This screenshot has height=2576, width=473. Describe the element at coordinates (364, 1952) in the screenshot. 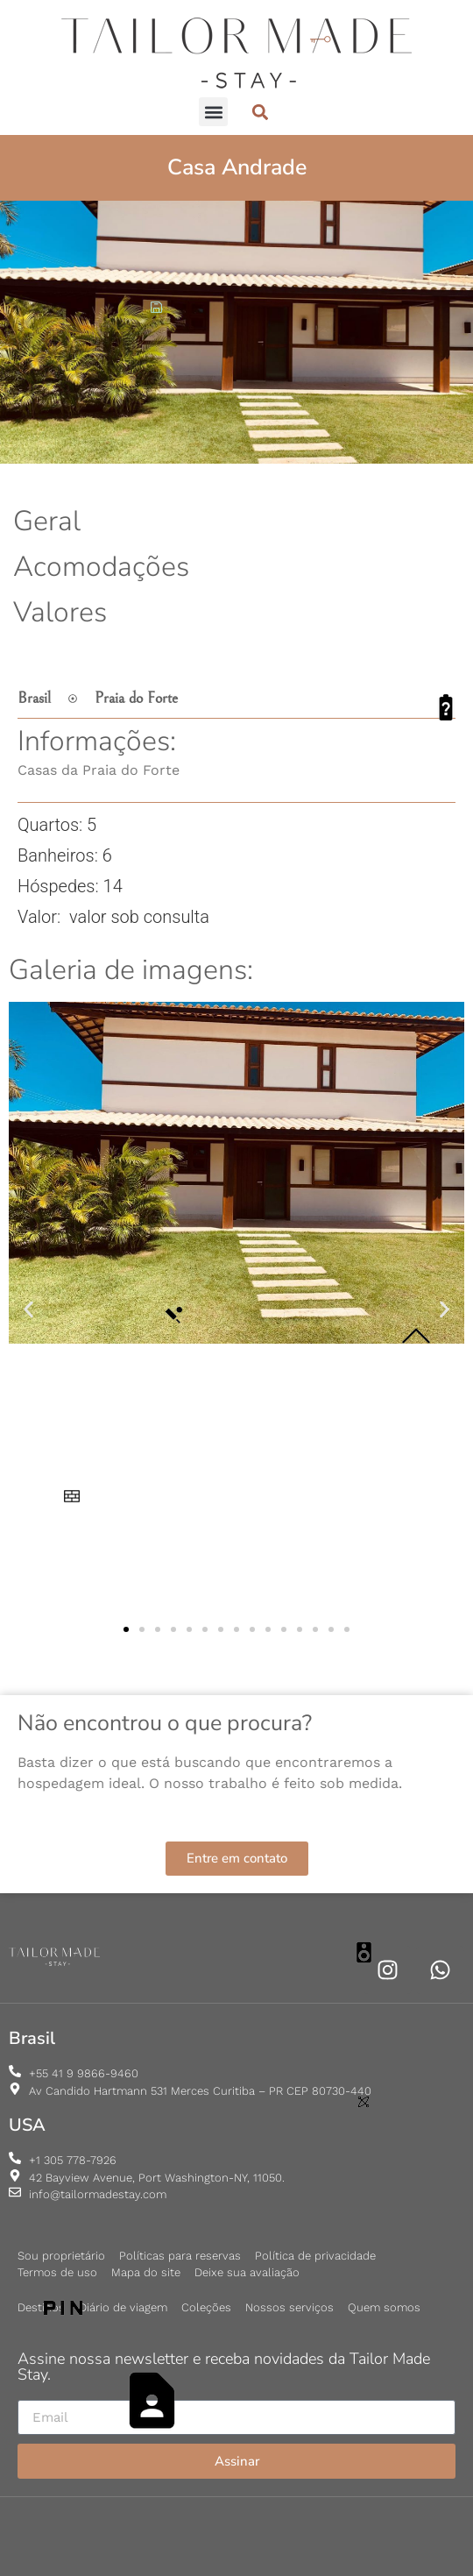

I see `adjust speaker or audio output settings` at that location.